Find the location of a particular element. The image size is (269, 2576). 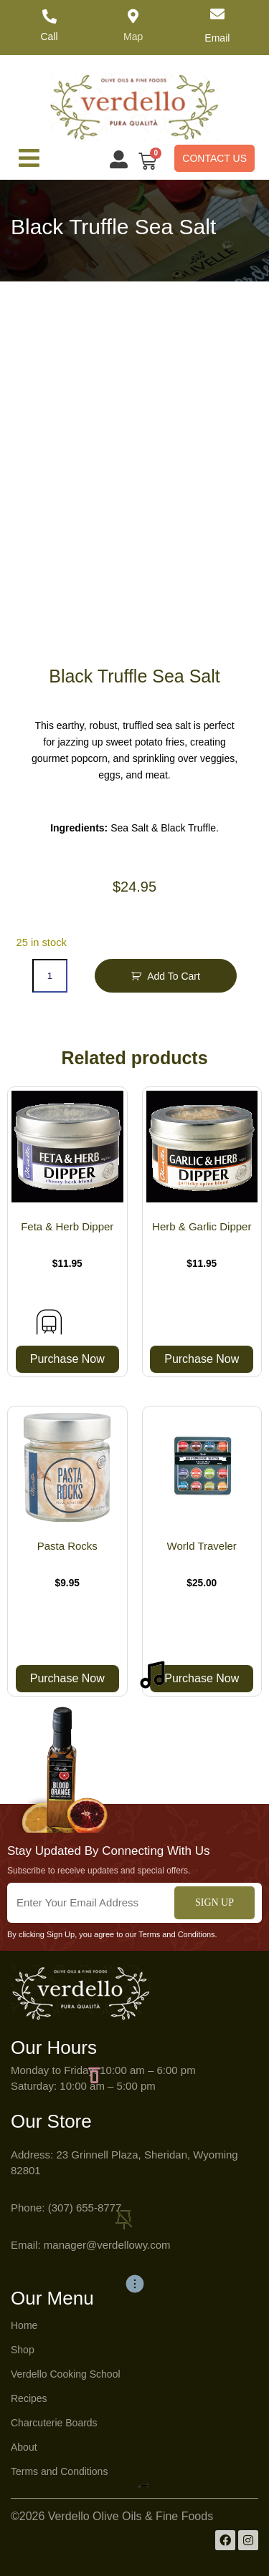

unpin this item is located at coordinates (124, 2219).